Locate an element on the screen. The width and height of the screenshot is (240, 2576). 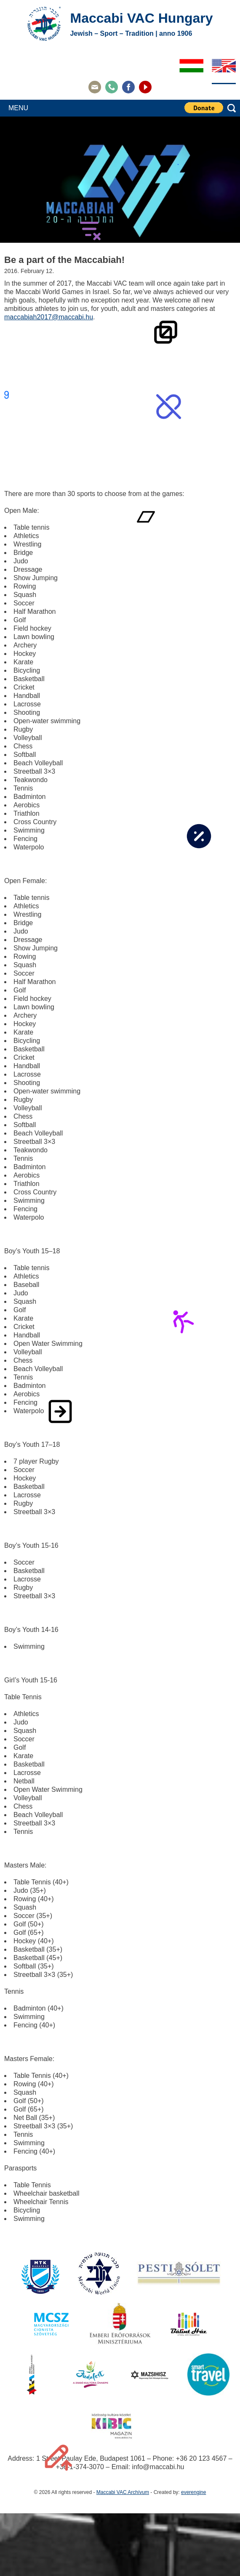
visit bandcamp profile or page is located at coordinates (146, 517).